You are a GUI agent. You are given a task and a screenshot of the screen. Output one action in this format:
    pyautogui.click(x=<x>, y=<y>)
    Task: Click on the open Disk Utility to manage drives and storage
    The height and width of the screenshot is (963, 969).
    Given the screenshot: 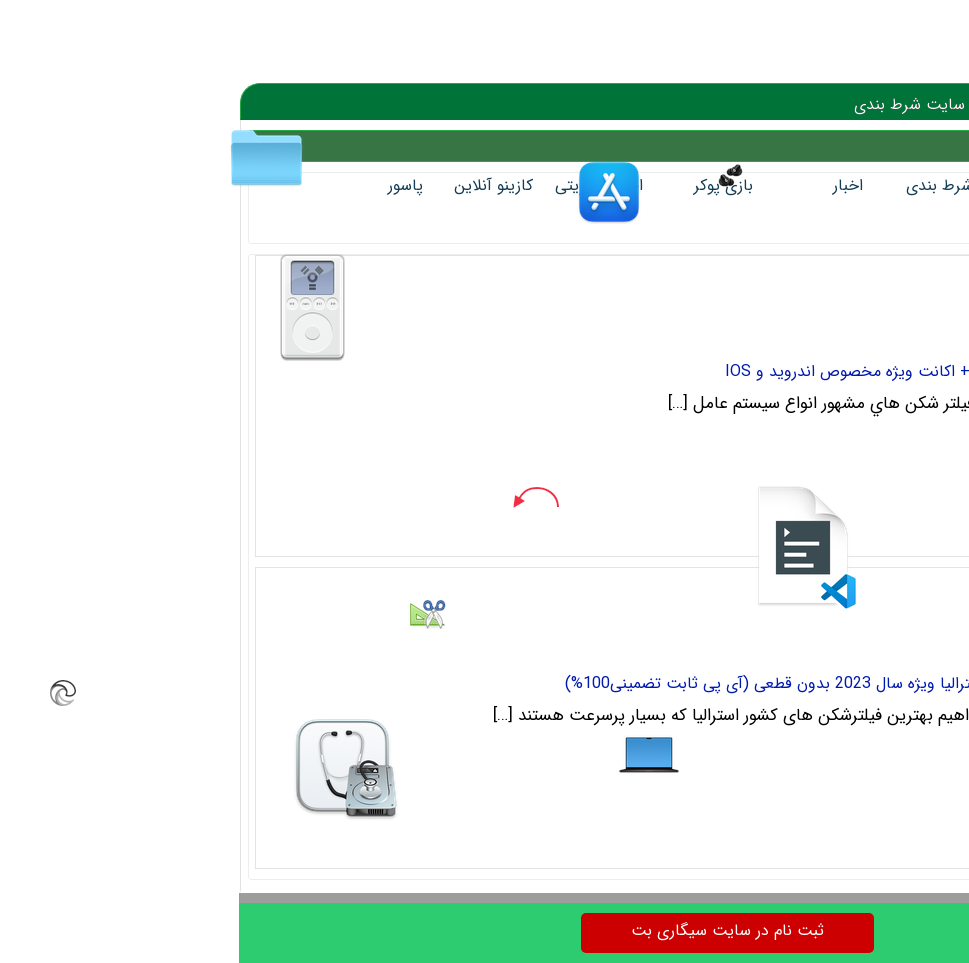 What is the action you would take?
    pyautogui.click(x=342, y=765)
    